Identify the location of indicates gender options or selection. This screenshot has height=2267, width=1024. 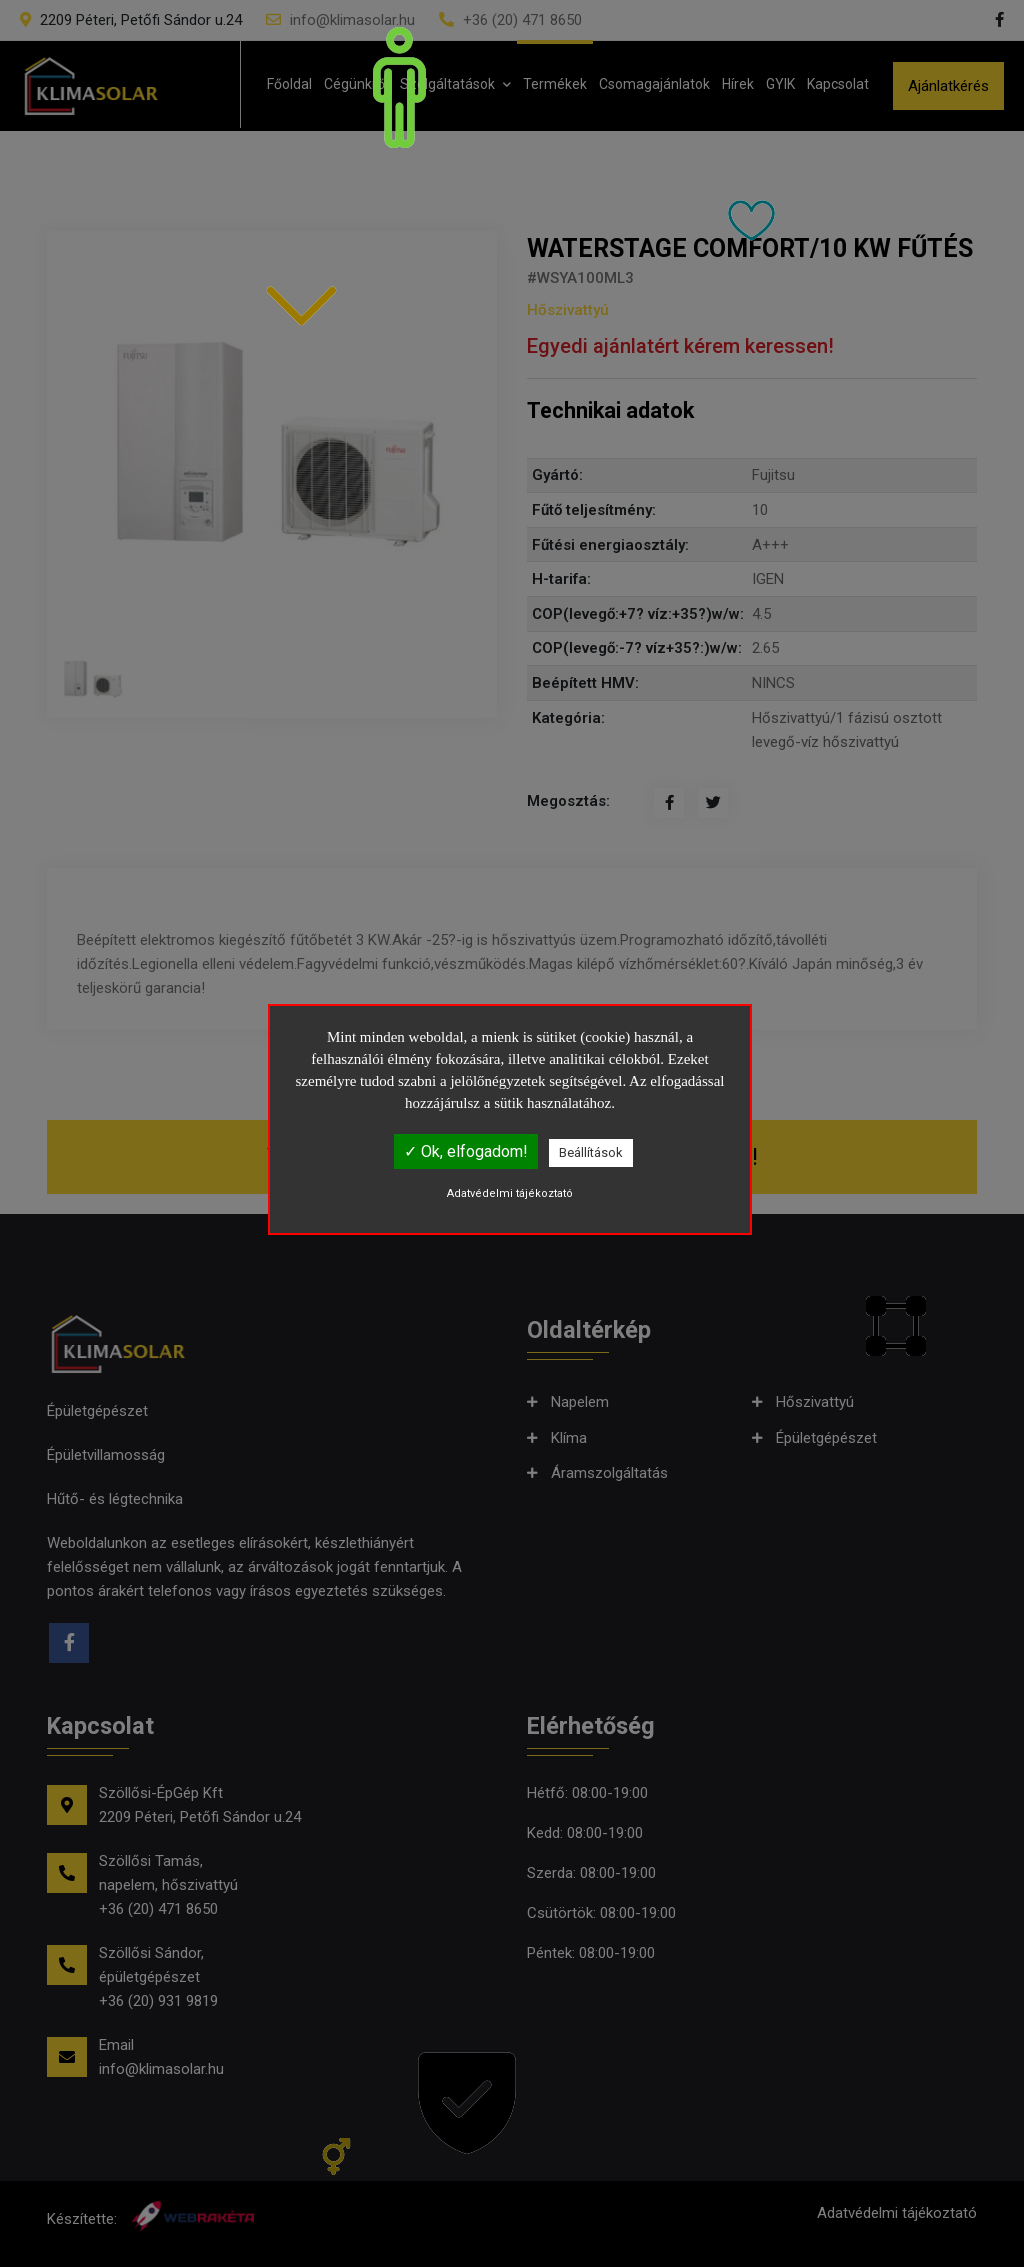
(334, 2157).